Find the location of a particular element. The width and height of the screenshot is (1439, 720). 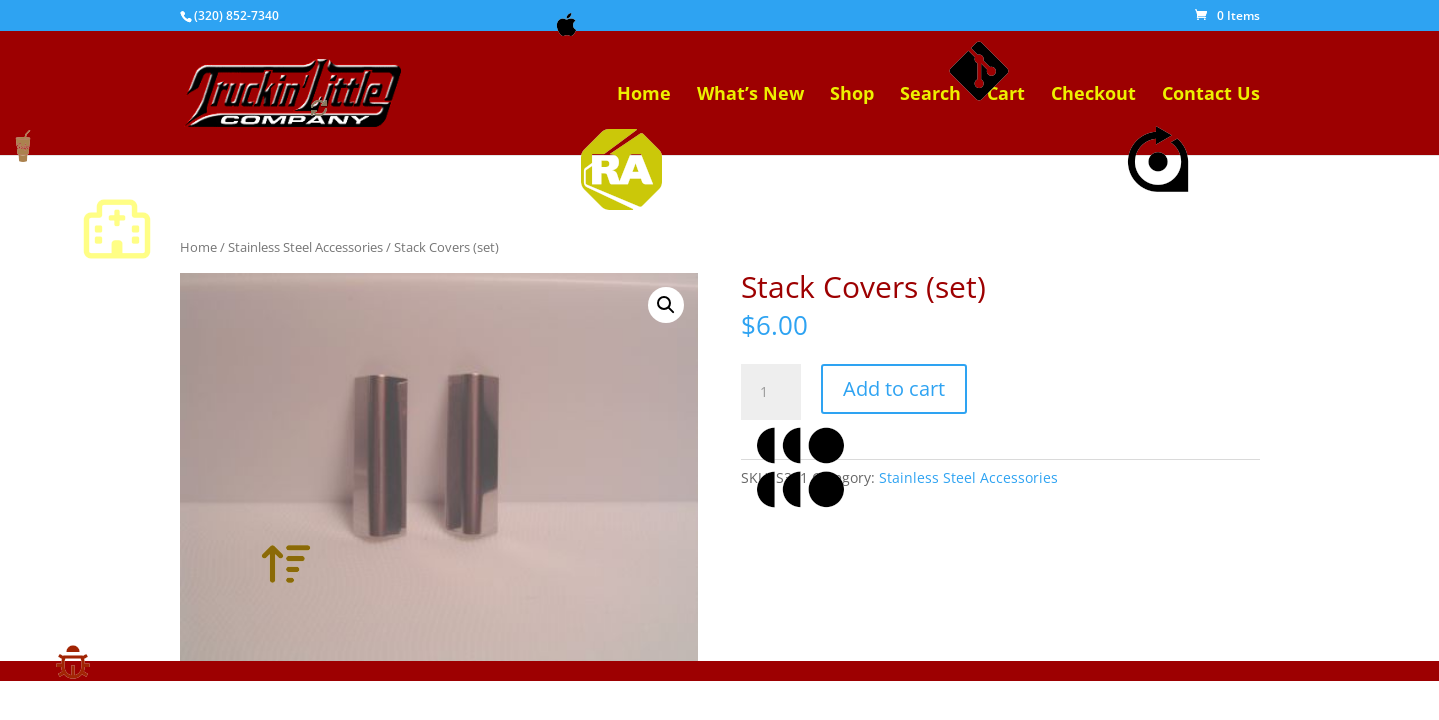

refresh the current page or content is located at coordinates (319, 108).